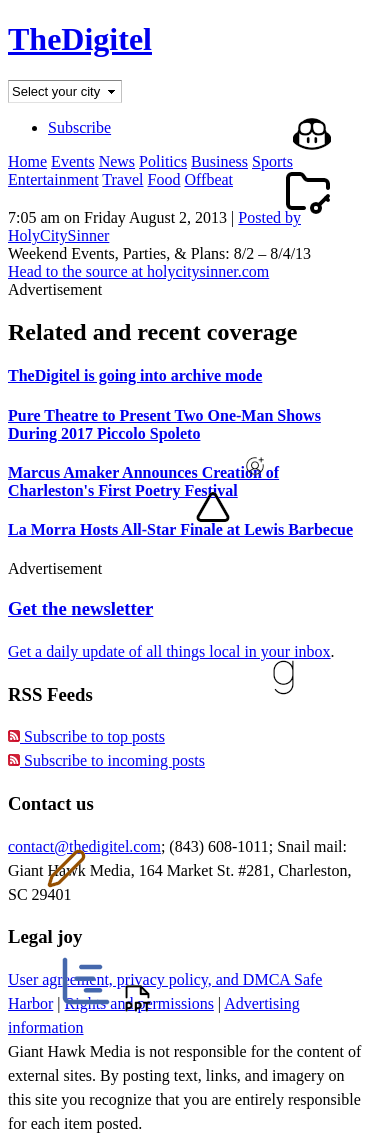  What do you see at coordinates (137, 999) in the screenshot?
I see `open a PowerPoint presentation file` at bounding box center [137, 999].